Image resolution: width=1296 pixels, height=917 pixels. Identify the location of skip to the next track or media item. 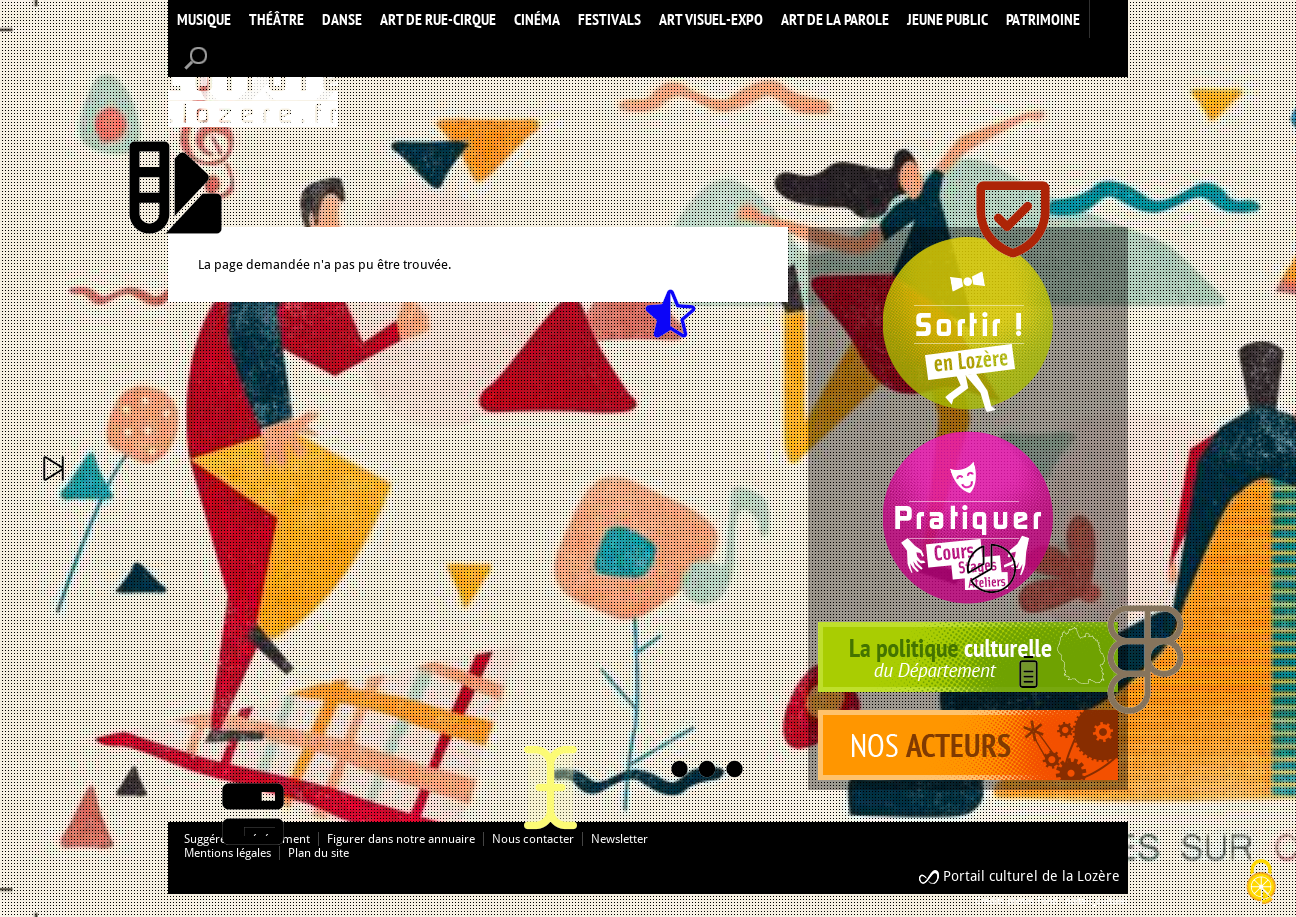
(53, 468).